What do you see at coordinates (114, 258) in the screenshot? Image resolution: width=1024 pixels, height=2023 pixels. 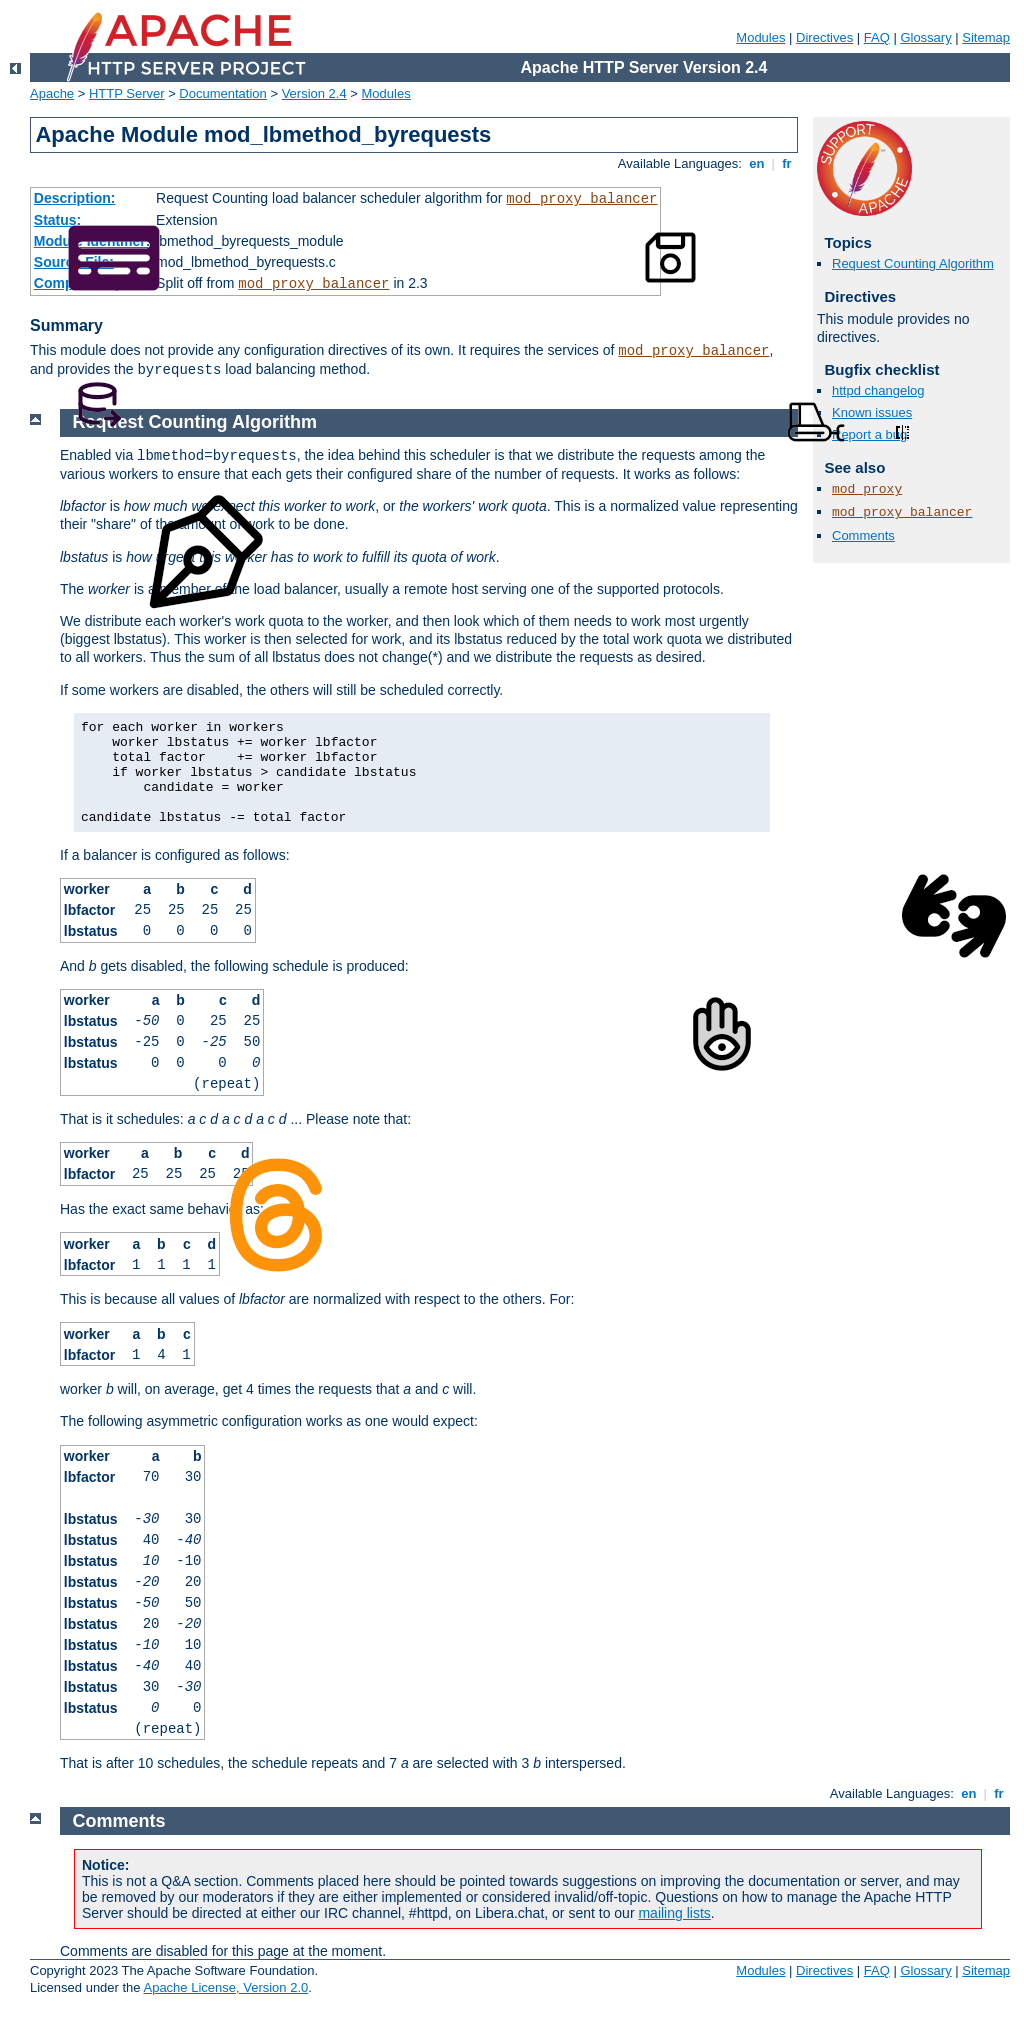 I see `open the on-screen keyboard` at bounding box center [114, 258].